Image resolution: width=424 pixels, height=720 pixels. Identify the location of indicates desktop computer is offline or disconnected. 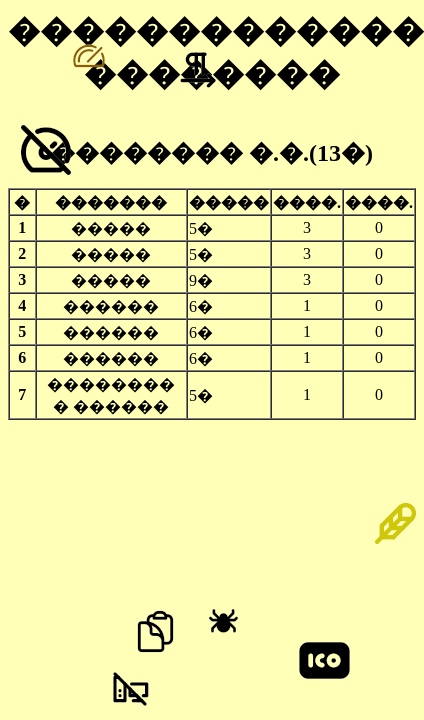
(130, 689).